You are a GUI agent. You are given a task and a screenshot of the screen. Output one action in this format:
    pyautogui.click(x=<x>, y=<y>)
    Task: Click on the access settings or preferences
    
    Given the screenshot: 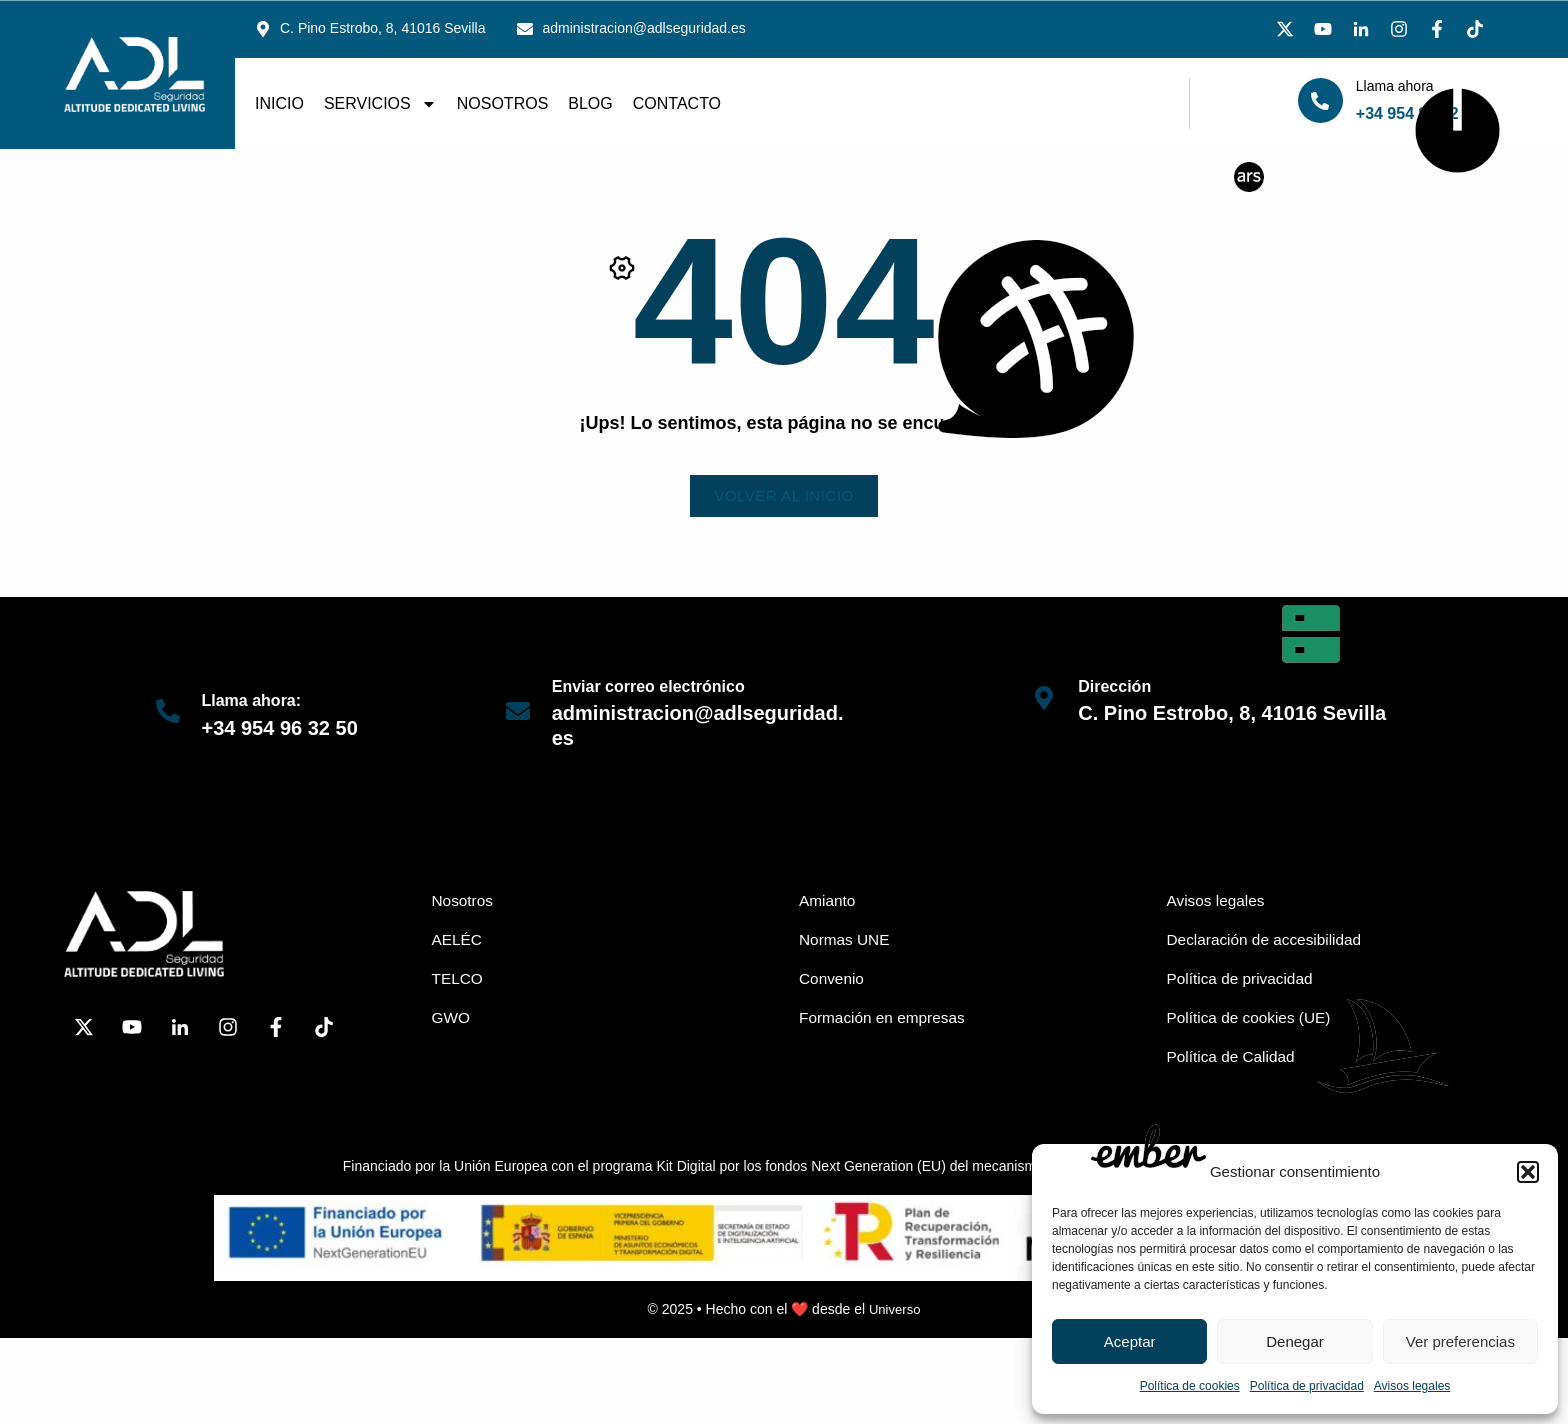 What is the action you would take?
    pyautogui.click(x=622, y=268)
    